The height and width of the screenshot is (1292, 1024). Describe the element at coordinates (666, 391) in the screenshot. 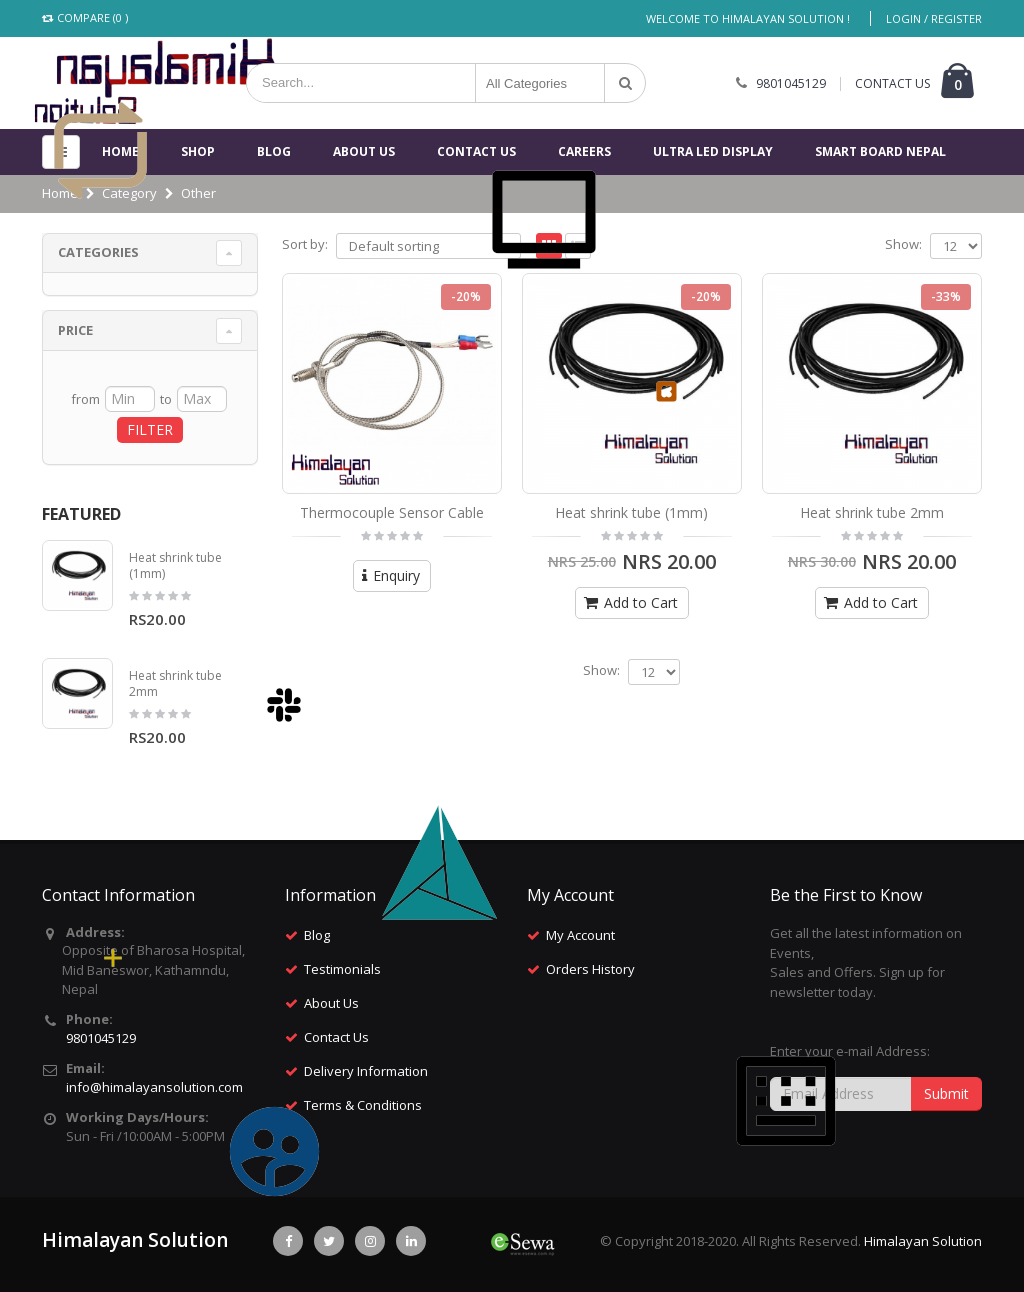

I see `visit Kickstarter crowdfunding platform` at that location.